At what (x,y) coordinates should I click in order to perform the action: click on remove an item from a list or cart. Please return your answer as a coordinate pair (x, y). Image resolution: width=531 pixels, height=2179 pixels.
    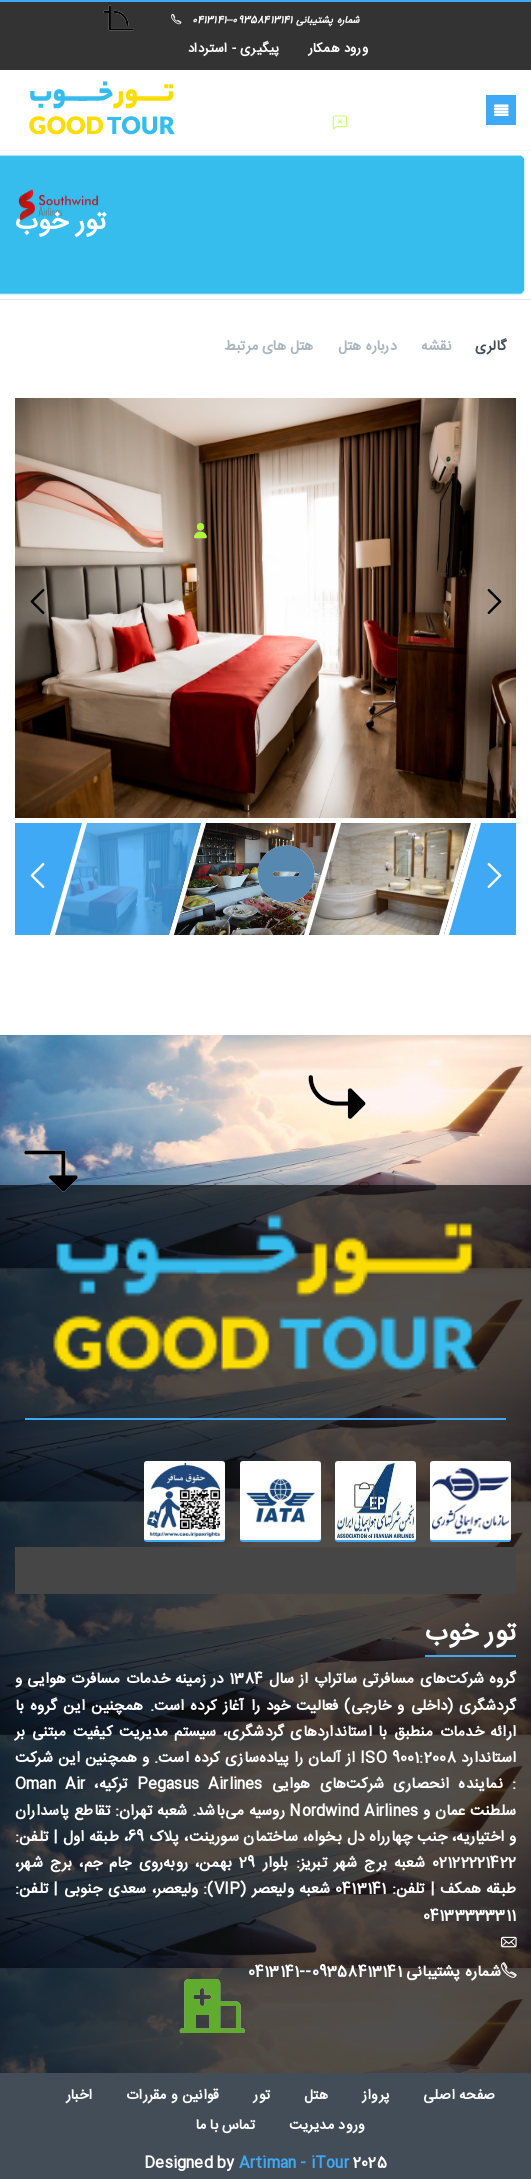
    Looking at the image, I should click on (286, 874).